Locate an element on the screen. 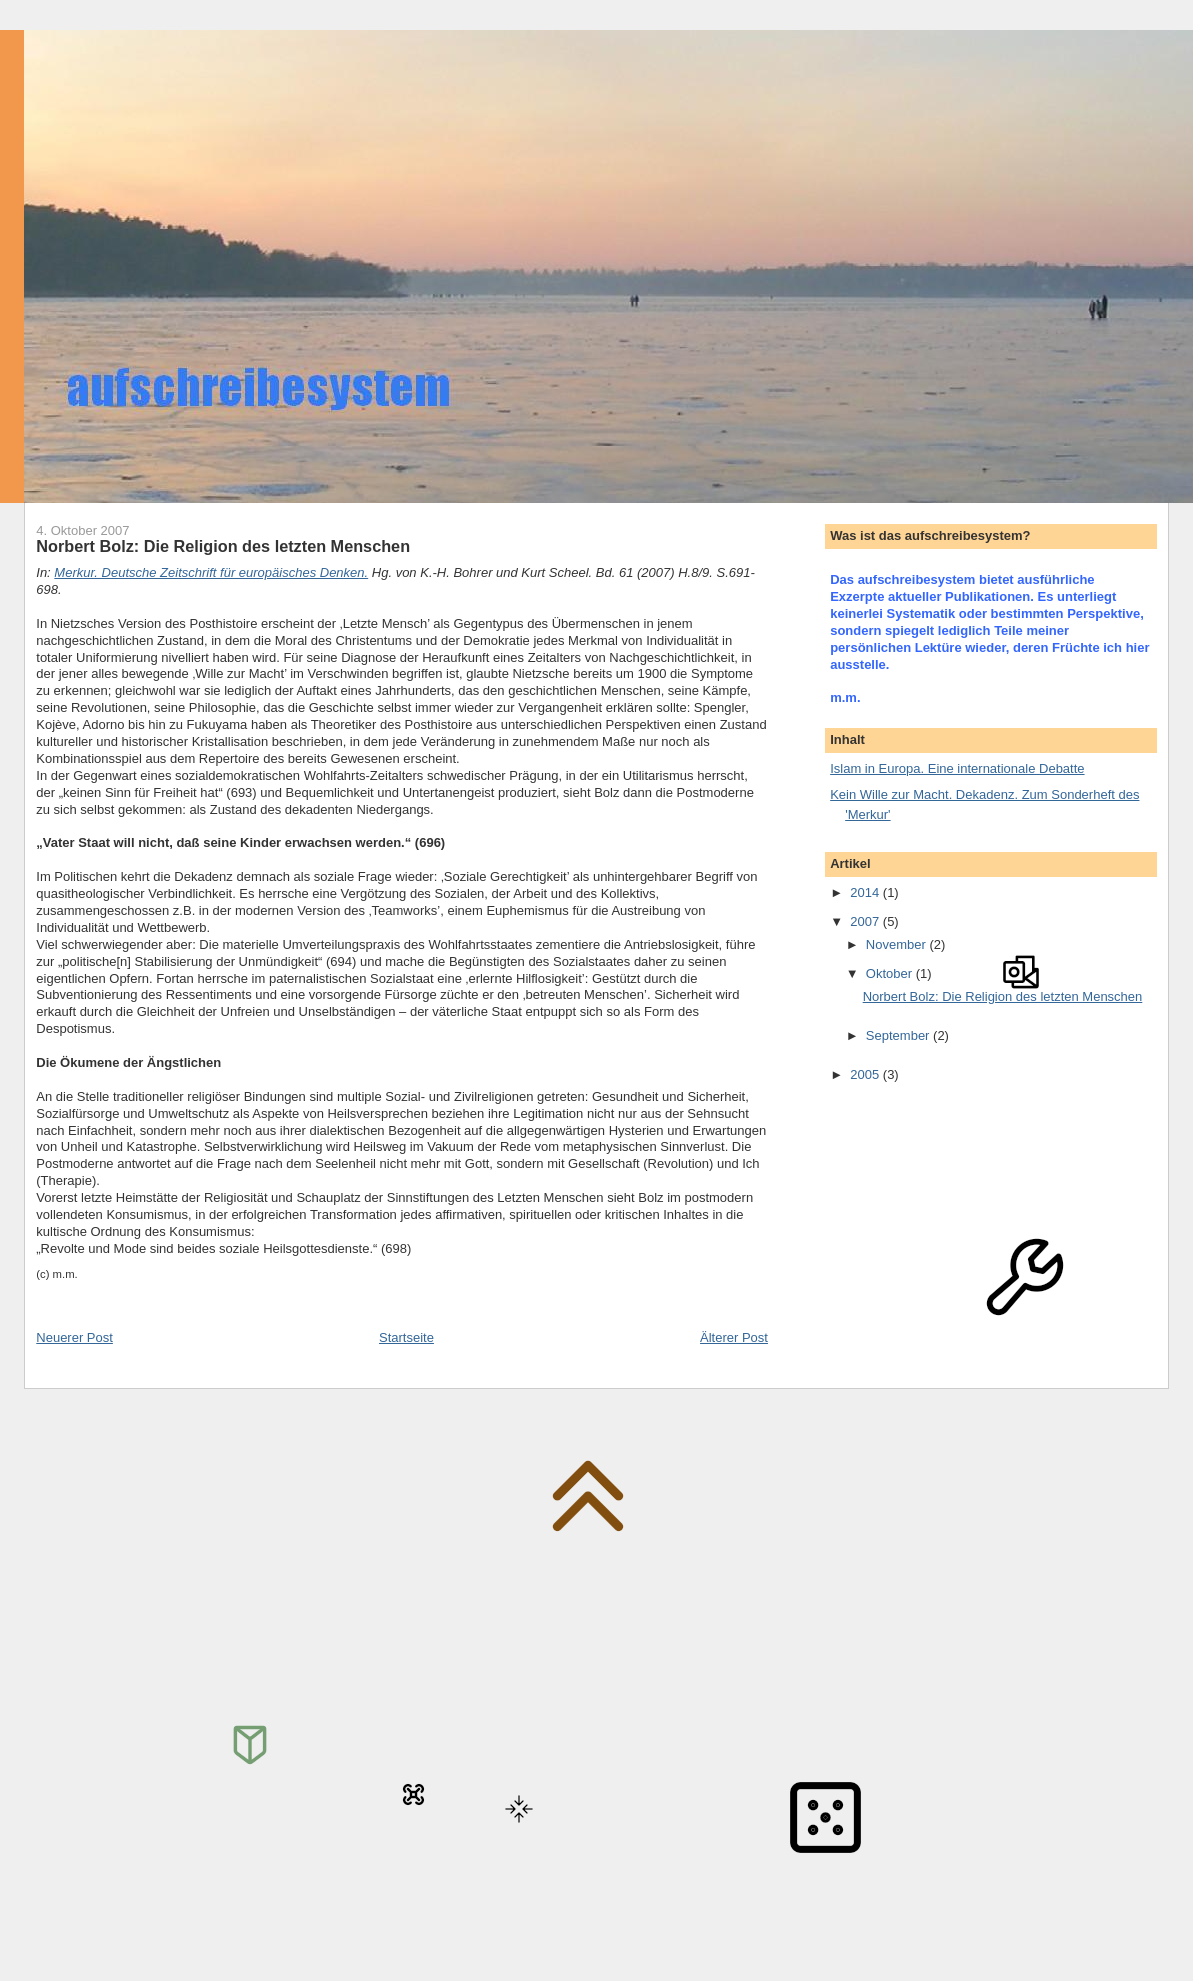 The width and height of the screenshot is (1193, 1981). access light refraction or color spectrum tools is located at coordinates (250, 1744).